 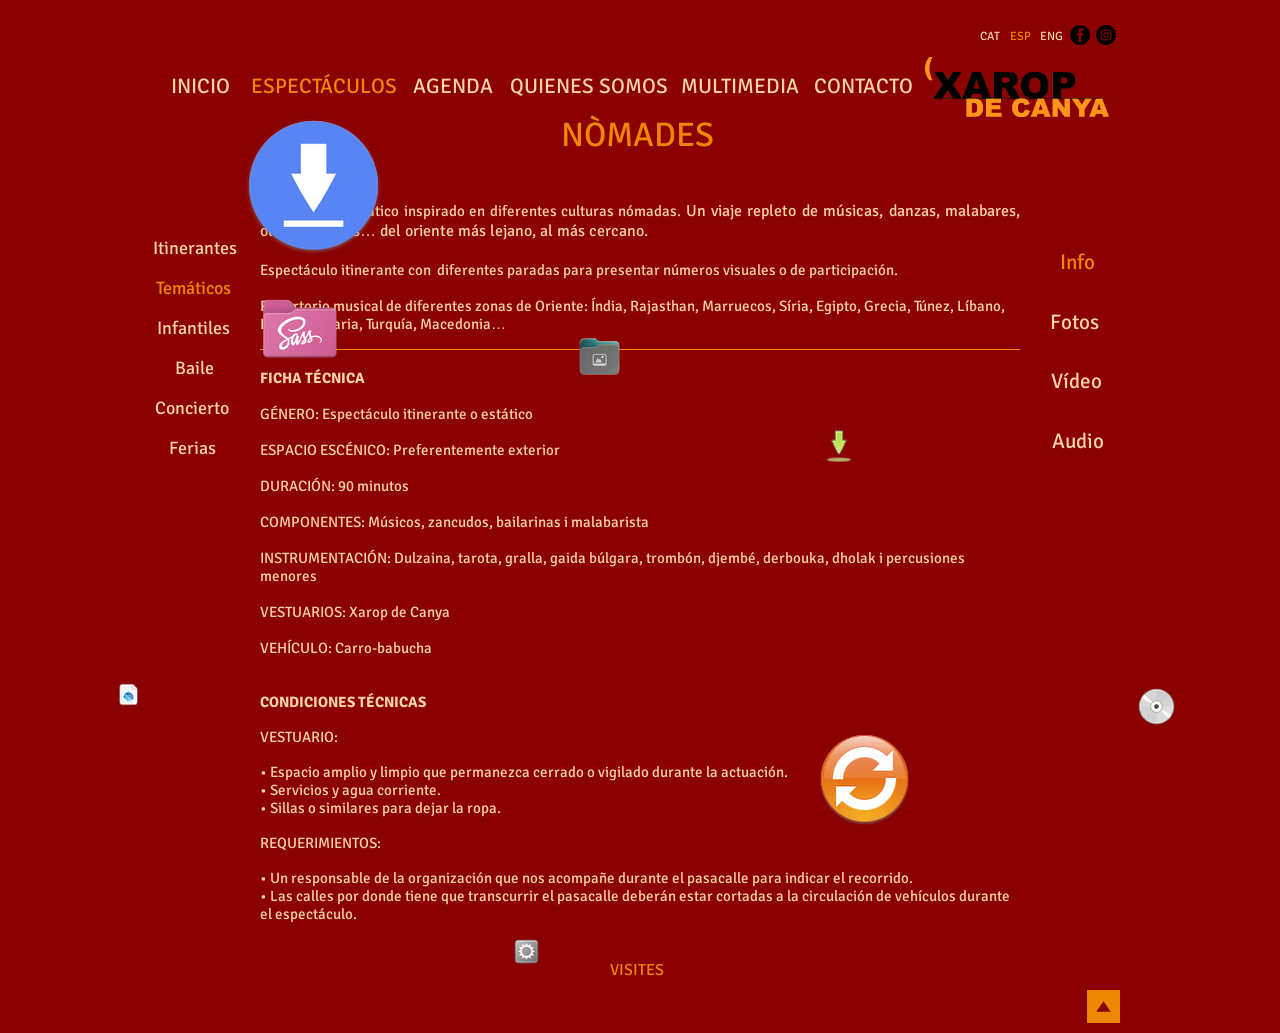 I want to click on save the current file or document, so click(x=839, y=443).